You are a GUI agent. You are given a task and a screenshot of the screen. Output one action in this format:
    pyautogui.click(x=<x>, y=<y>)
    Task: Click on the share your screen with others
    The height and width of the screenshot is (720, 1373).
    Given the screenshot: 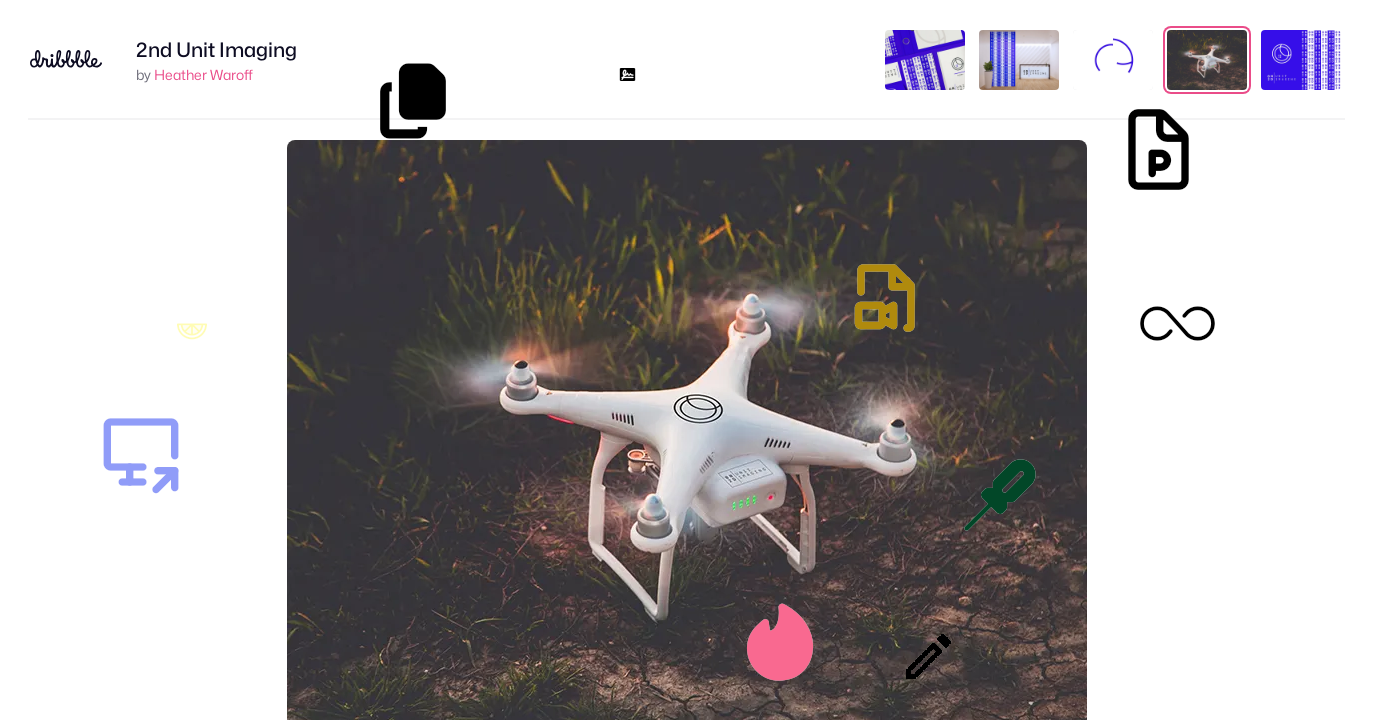 What is the action you would take?
    pyautogui.click(x=141, y=452)
    